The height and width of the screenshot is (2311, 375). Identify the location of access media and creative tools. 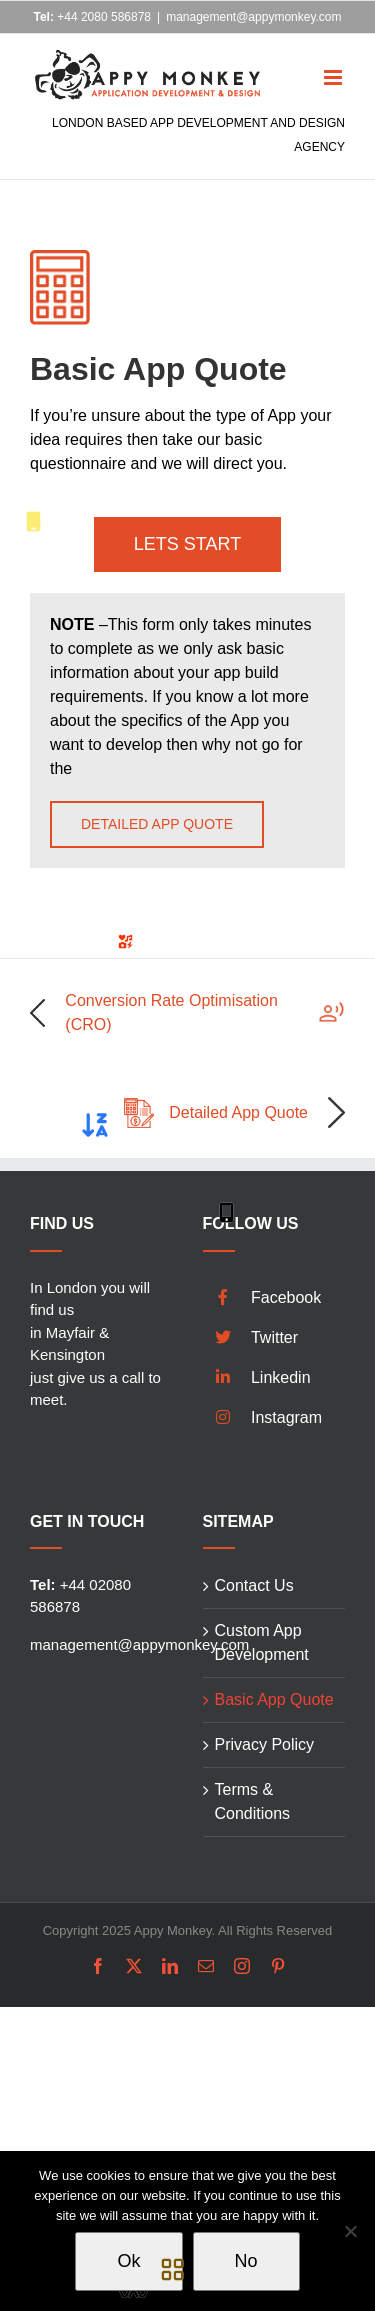
(125, 941).